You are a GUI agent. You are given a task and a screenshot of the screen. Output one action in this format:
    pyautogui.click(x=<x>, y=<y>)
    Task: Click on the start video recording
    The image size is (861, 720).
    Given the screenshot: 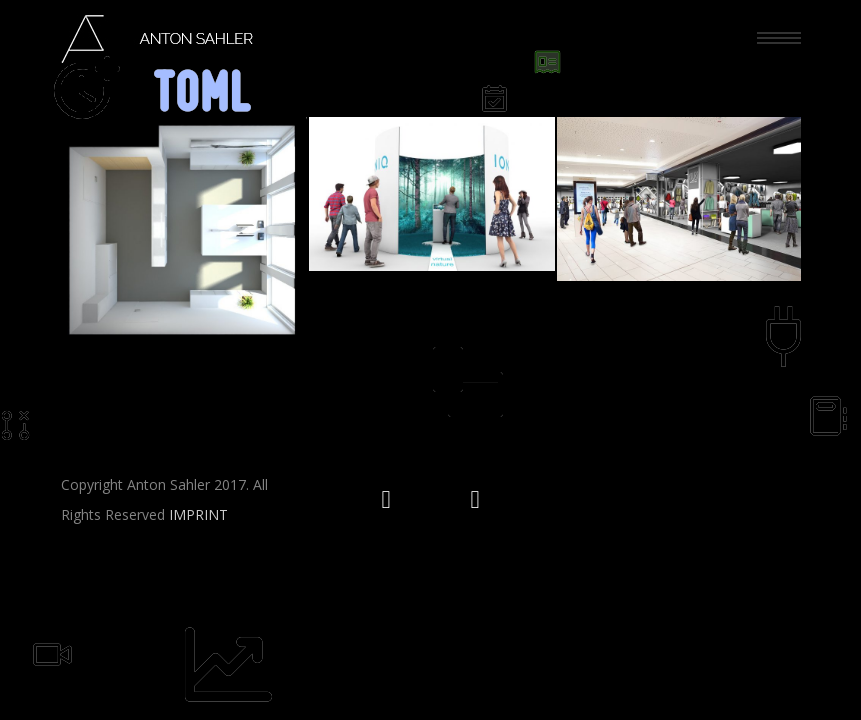 What is the action you would take?
    pyautogui.click(x=52, y=654)
    